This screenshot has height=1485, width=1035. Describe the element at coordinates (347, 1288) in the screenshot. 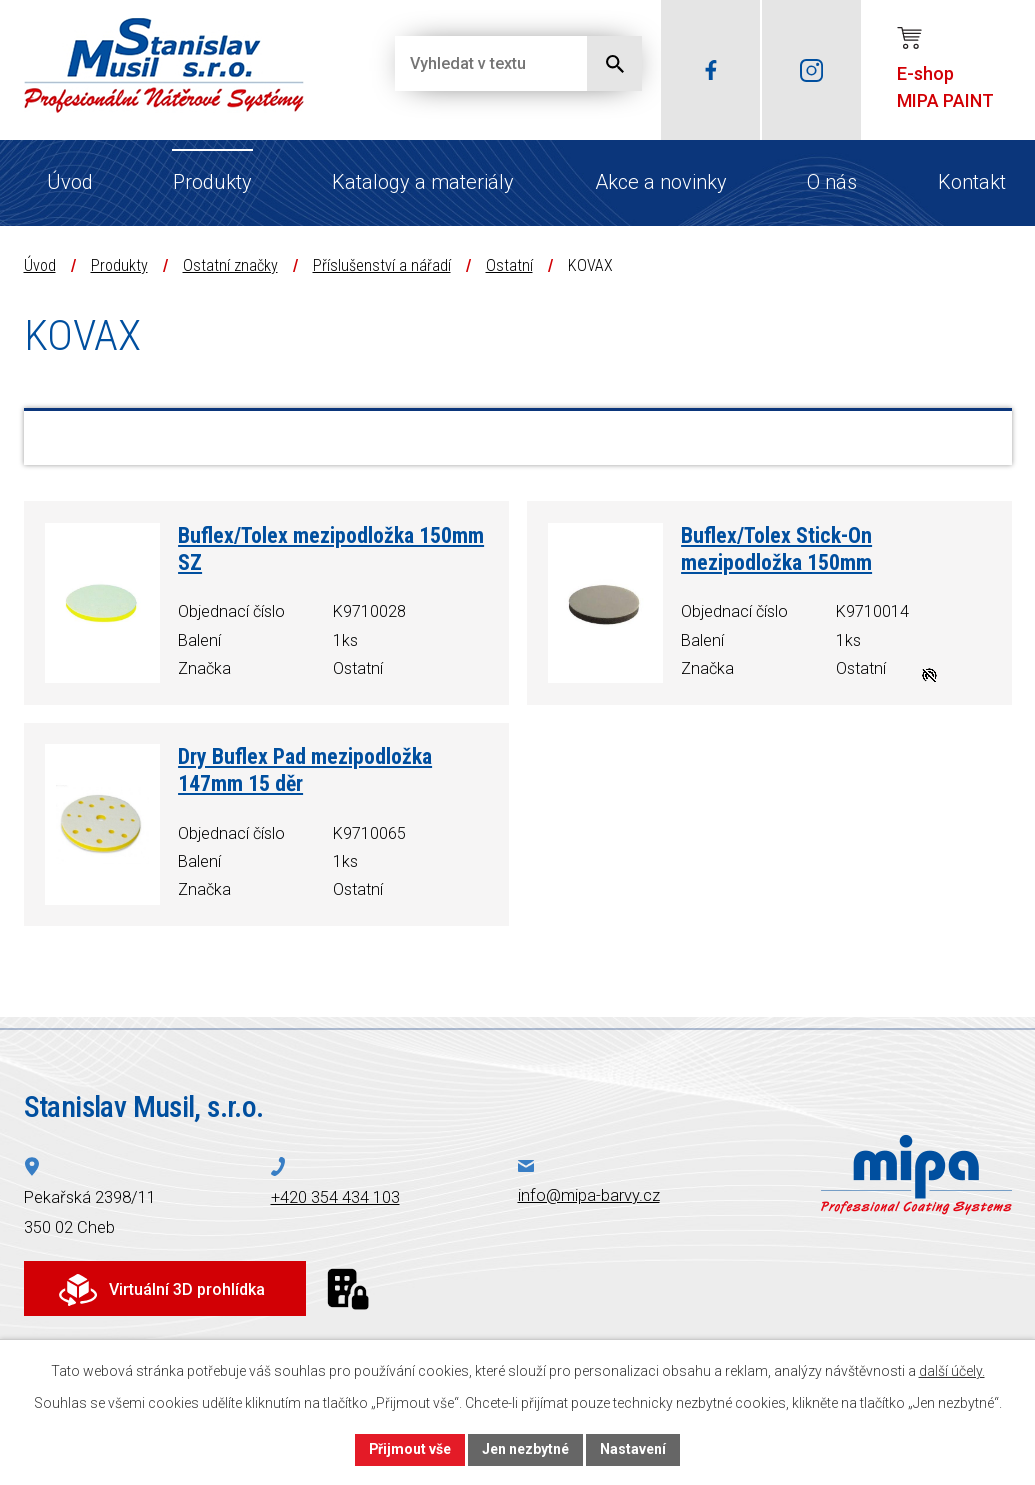

I see `secure building access control` at that location.